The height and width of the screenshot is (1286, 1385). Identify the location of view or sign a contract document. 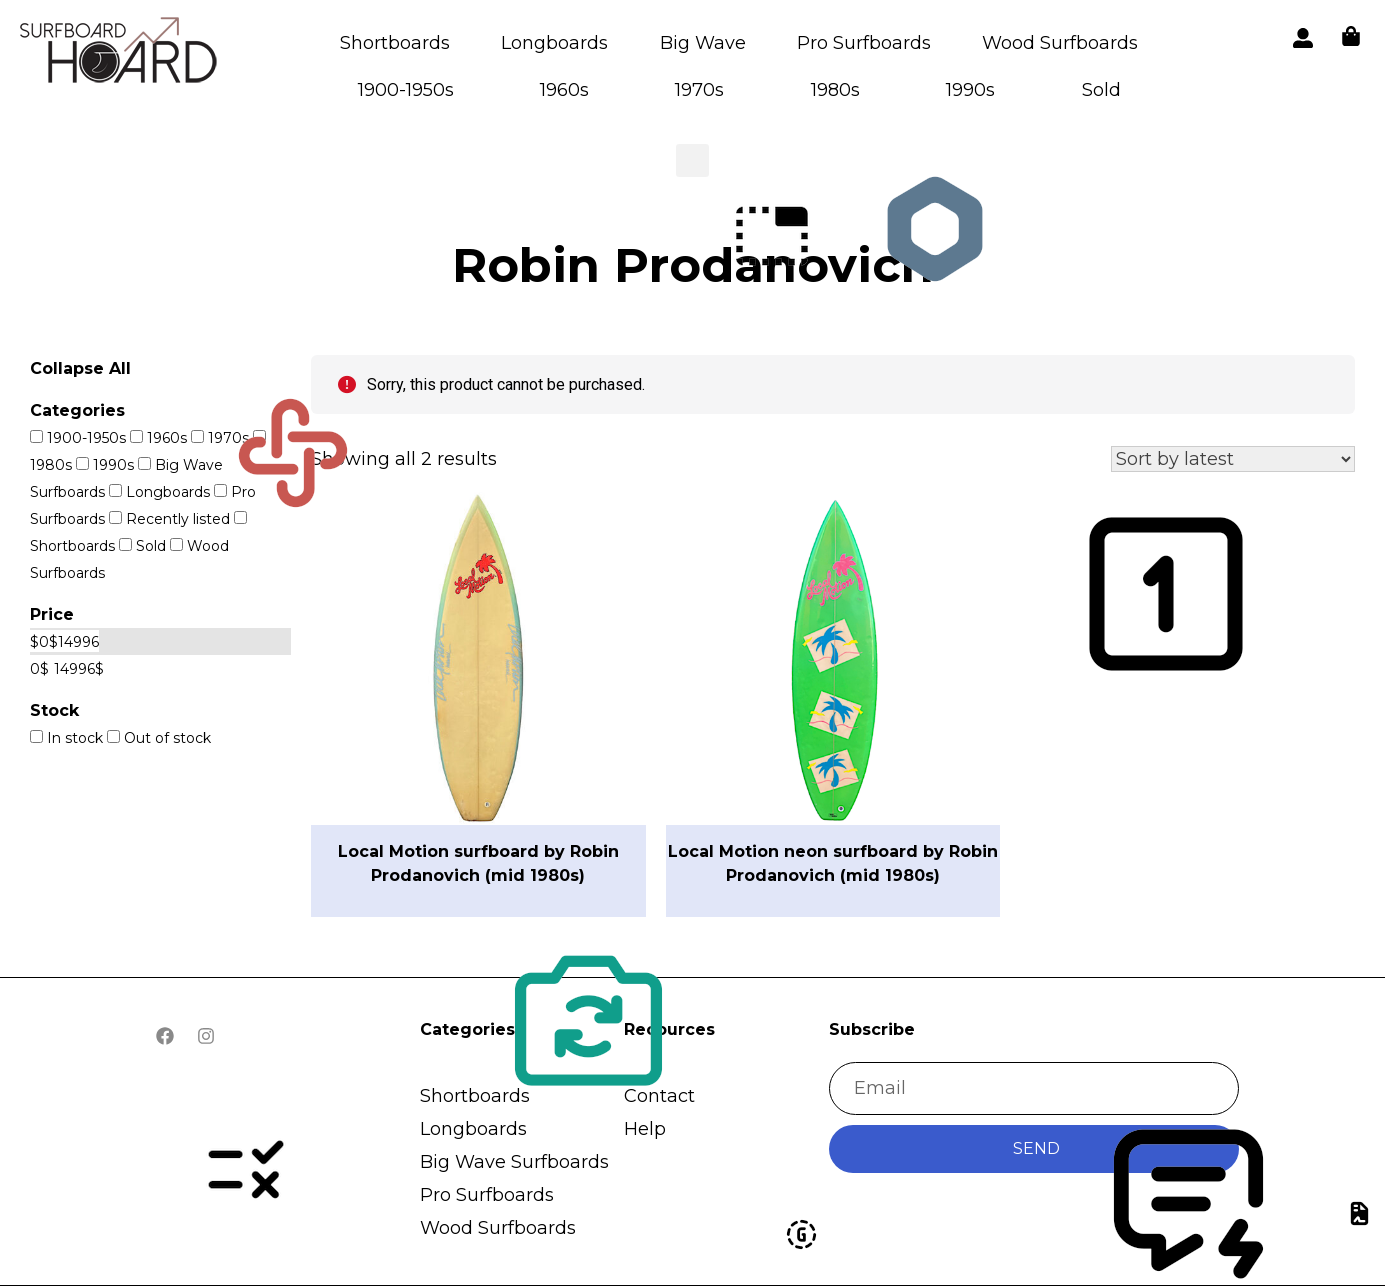
(1359, 1213).